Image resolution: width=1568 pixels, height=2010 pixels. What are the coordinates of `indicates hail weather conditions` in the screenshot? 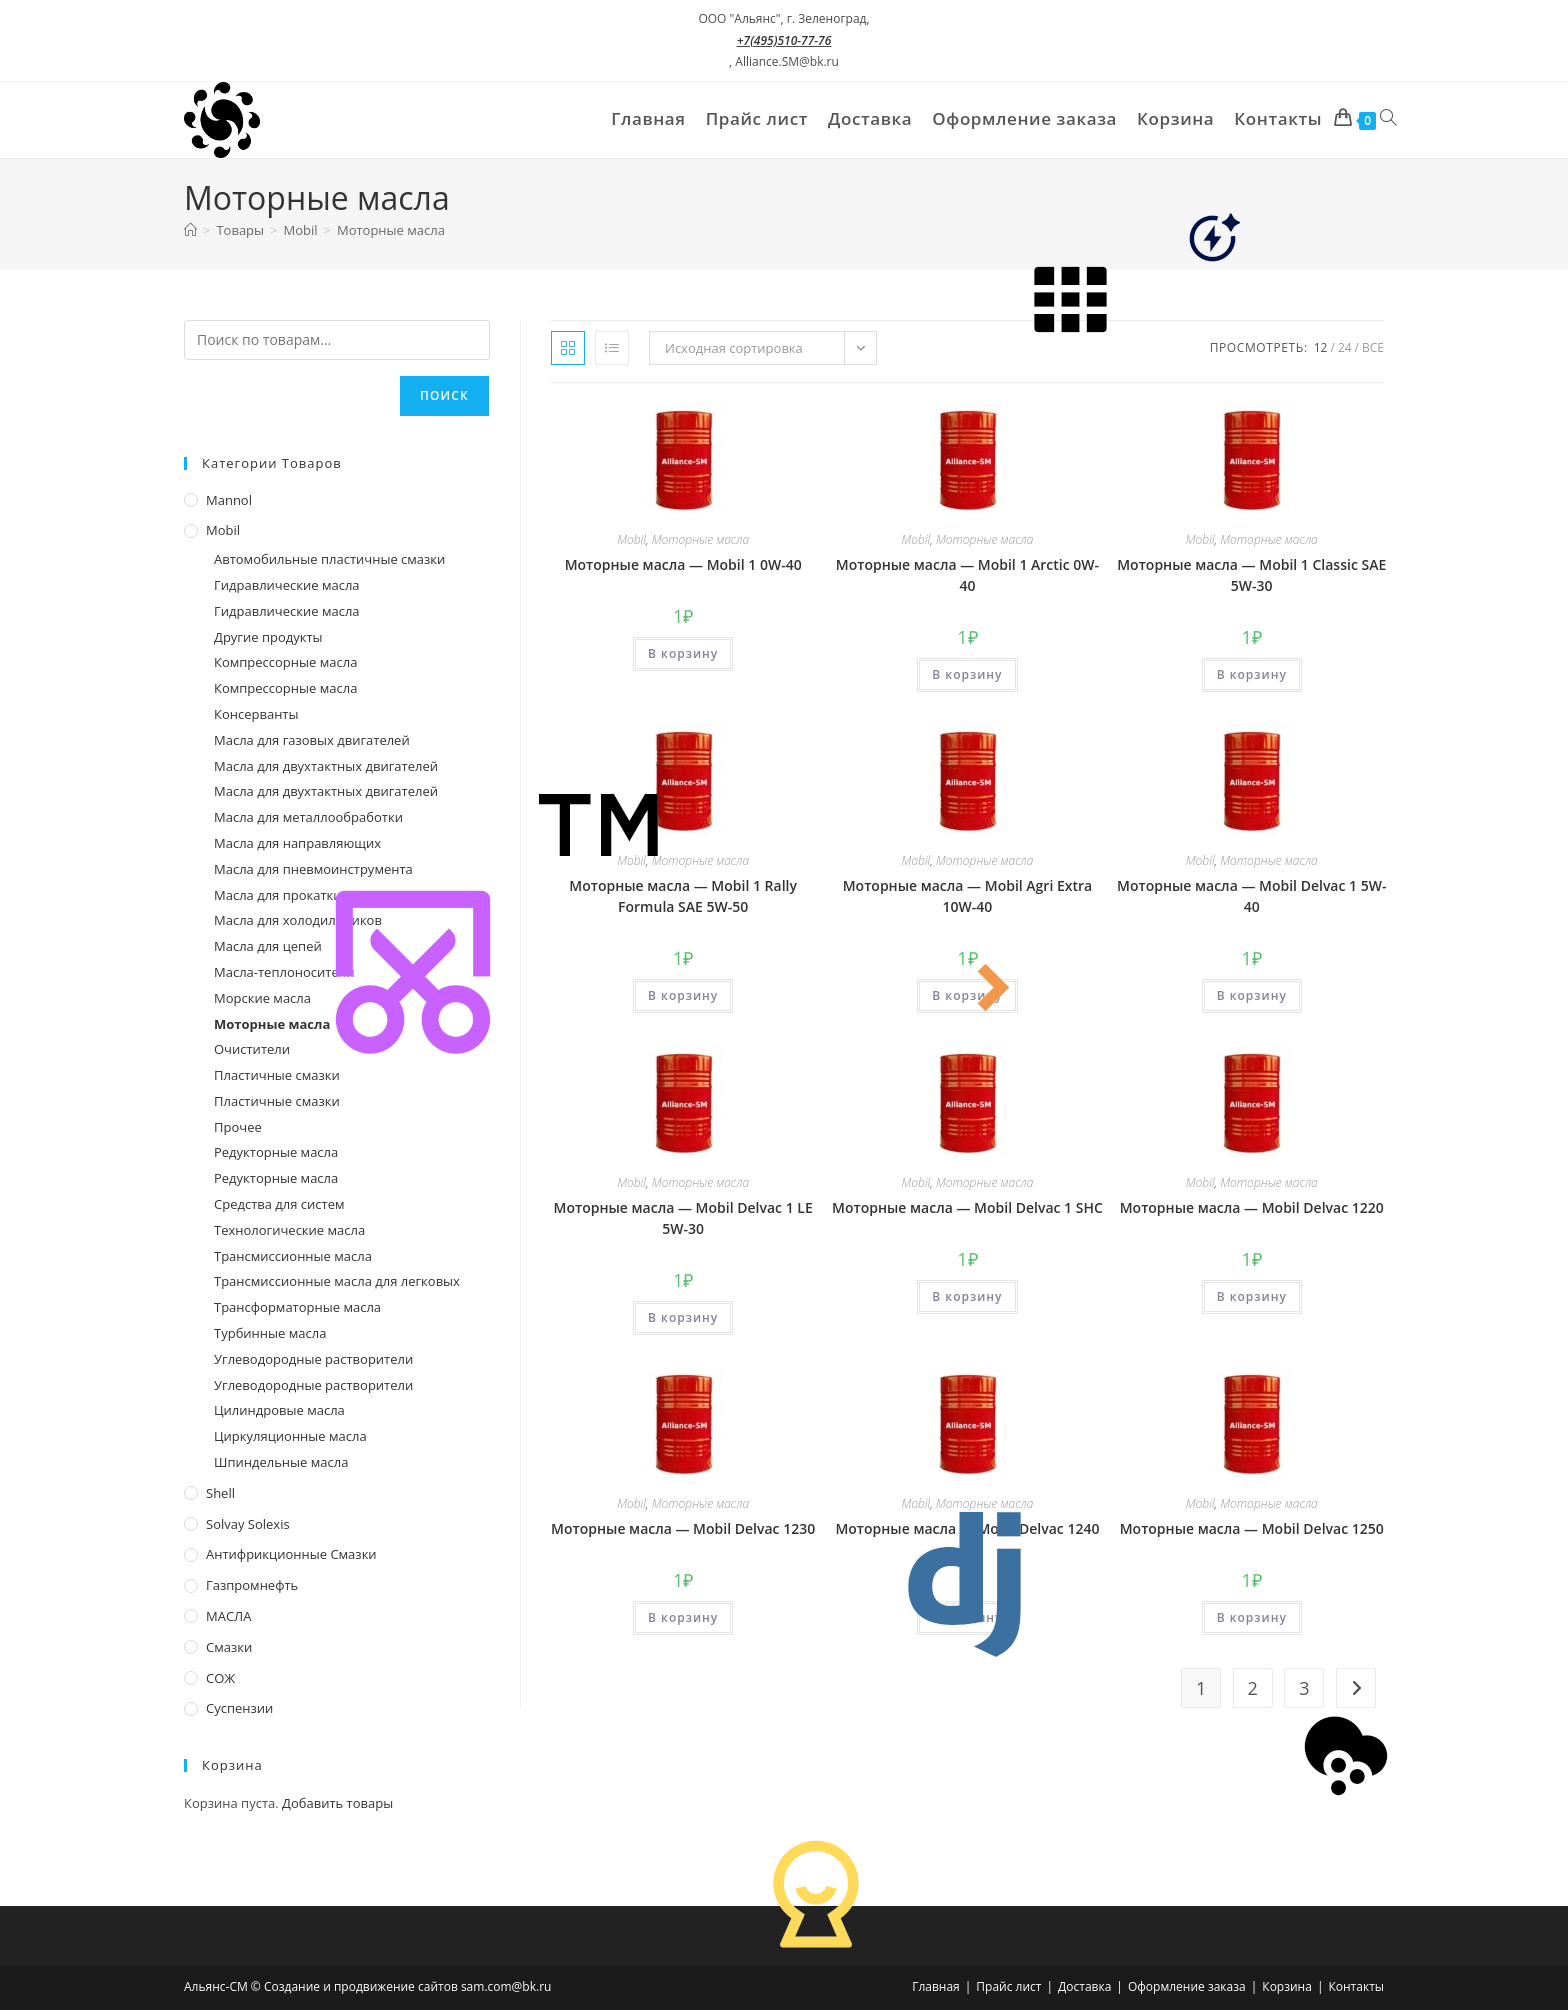 It's located at (1346, 1754).